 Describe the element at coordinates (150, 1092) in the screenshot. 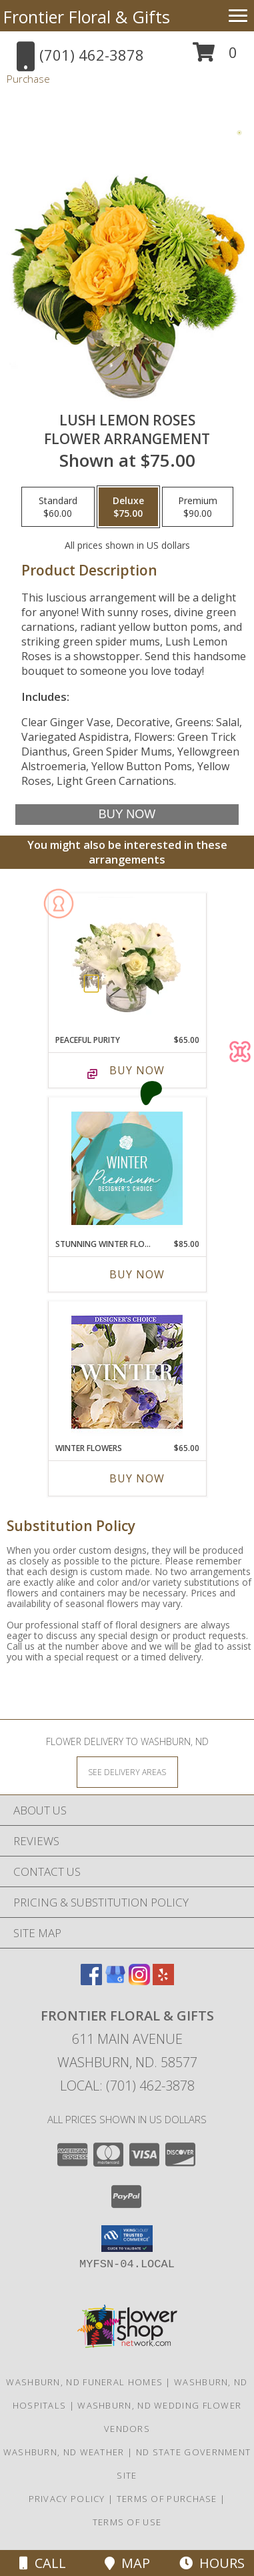

I see `link to patreon creator page` at that location.